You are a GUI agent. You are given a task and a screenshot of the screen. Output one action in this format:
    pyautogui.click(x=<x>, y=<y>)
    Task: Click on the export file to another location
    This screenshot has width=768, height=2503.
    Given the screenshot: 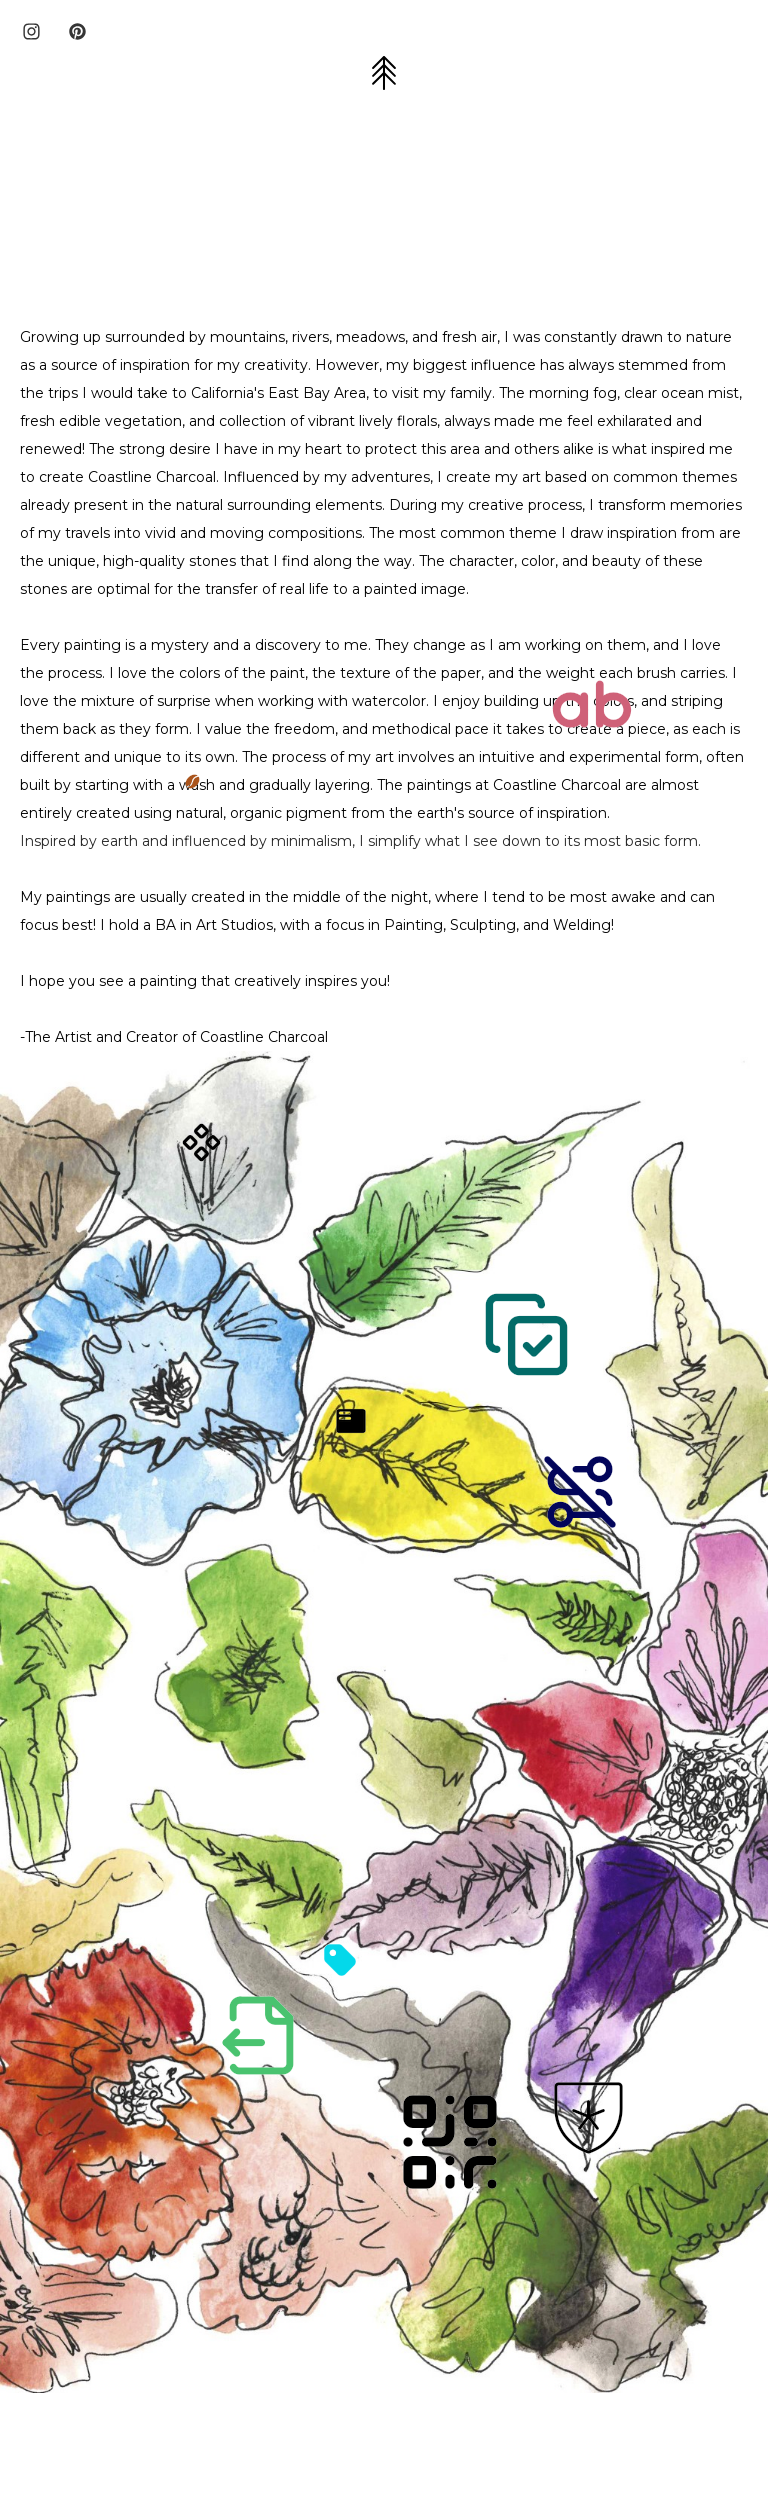 What is the action you would take?
    pyautogui.click(x=261, y=2035)
    